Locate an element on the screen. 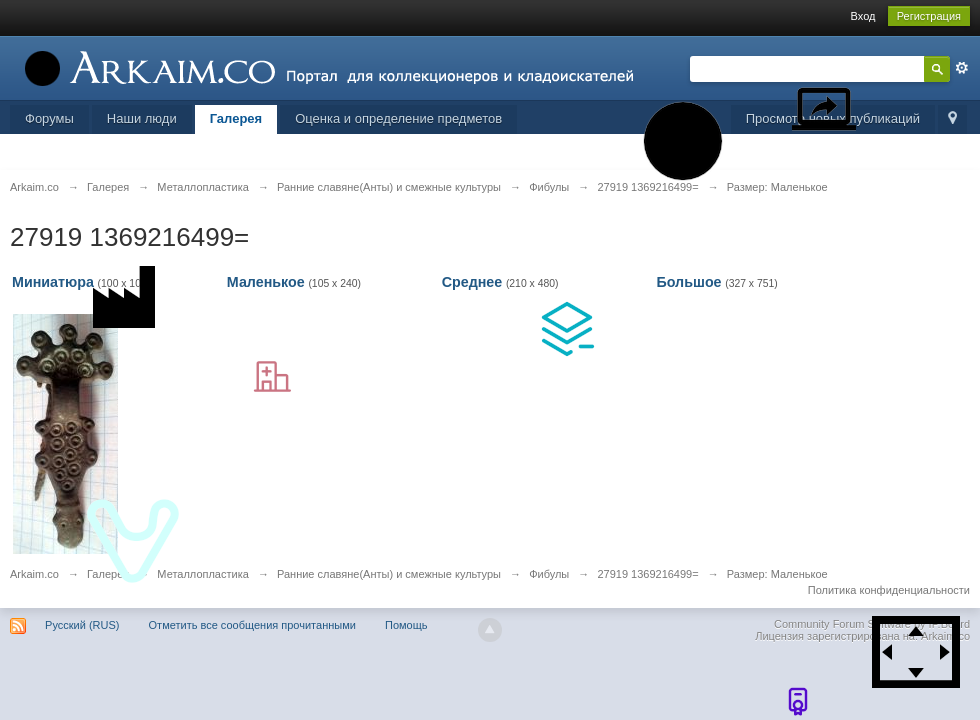  find nearby hospitals or medical facilities is located at coordinates (270, 376).